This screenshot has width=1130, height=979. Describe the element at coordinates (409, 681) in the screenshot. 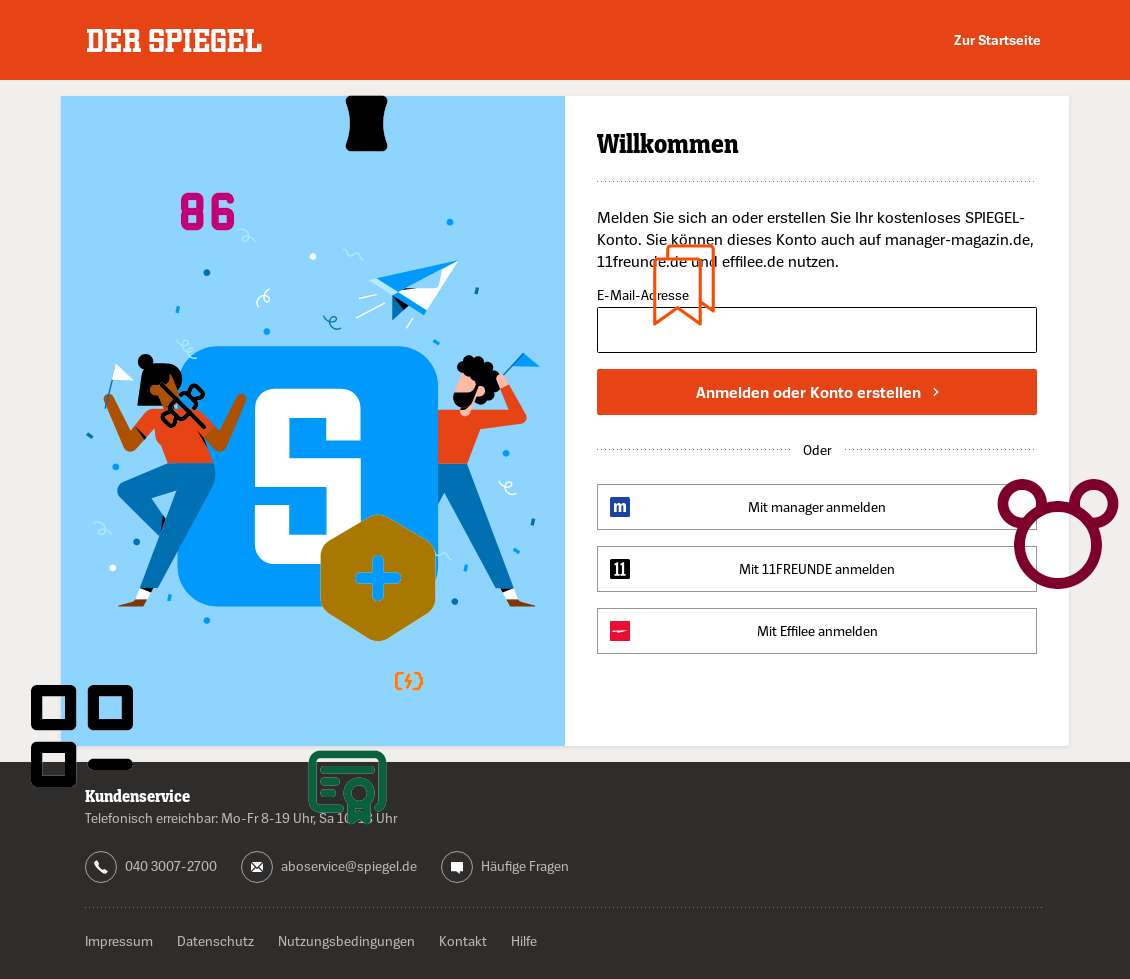

I see `indicates device is currently charging` at that location.